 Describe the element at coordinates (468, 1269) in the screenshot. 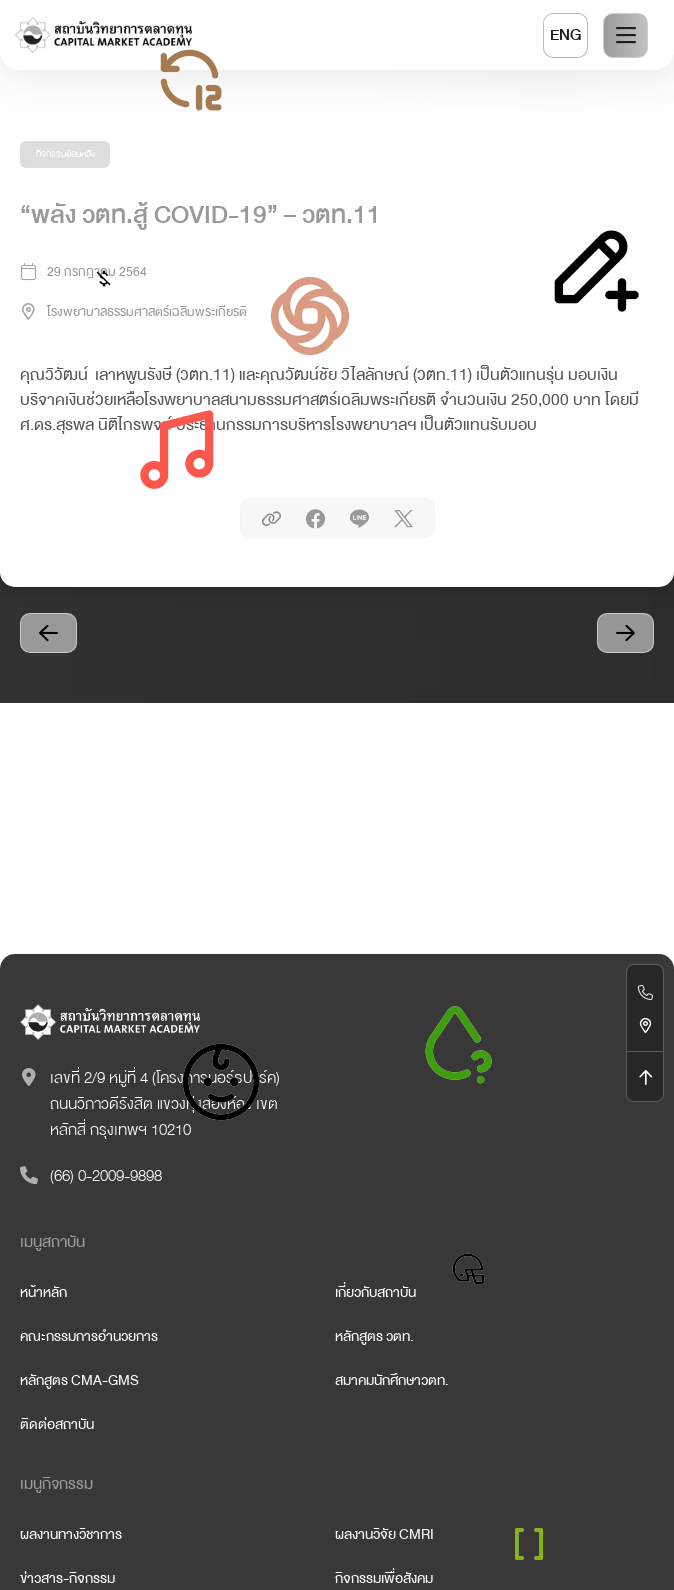

I see `access sports or football content` at that location.